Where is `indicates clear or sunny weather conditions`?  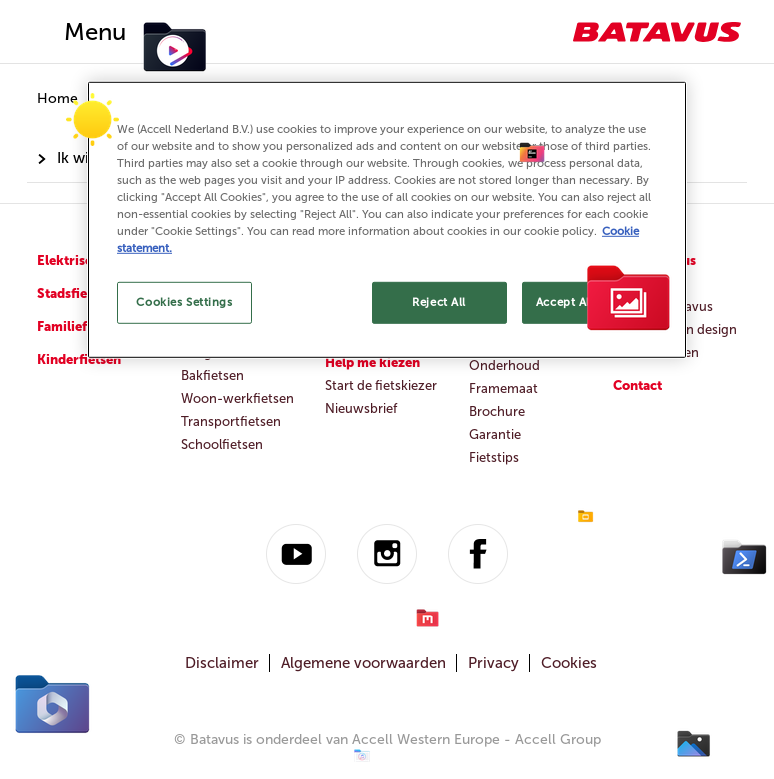 indicates clear or sunny weather conditions is located at coordinates (92, 119).